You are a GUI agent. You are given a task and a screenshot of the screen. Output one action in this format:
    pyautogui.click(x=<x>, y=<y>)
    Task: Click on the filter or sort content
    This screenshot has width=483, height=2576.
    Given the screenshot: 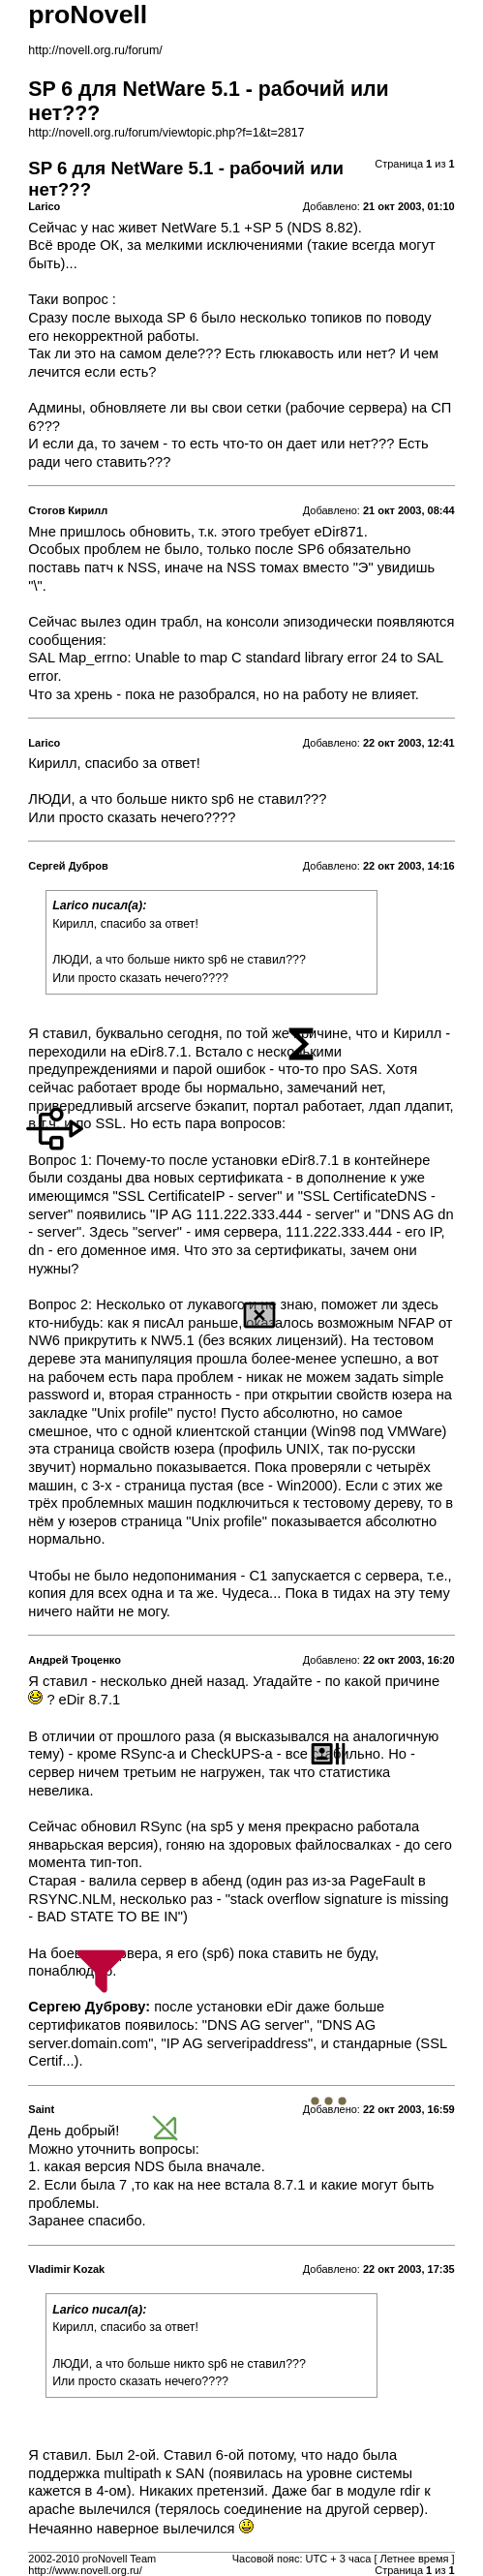 What is the action you would take?
    pyautogui.click(x=101, y=1968)
    